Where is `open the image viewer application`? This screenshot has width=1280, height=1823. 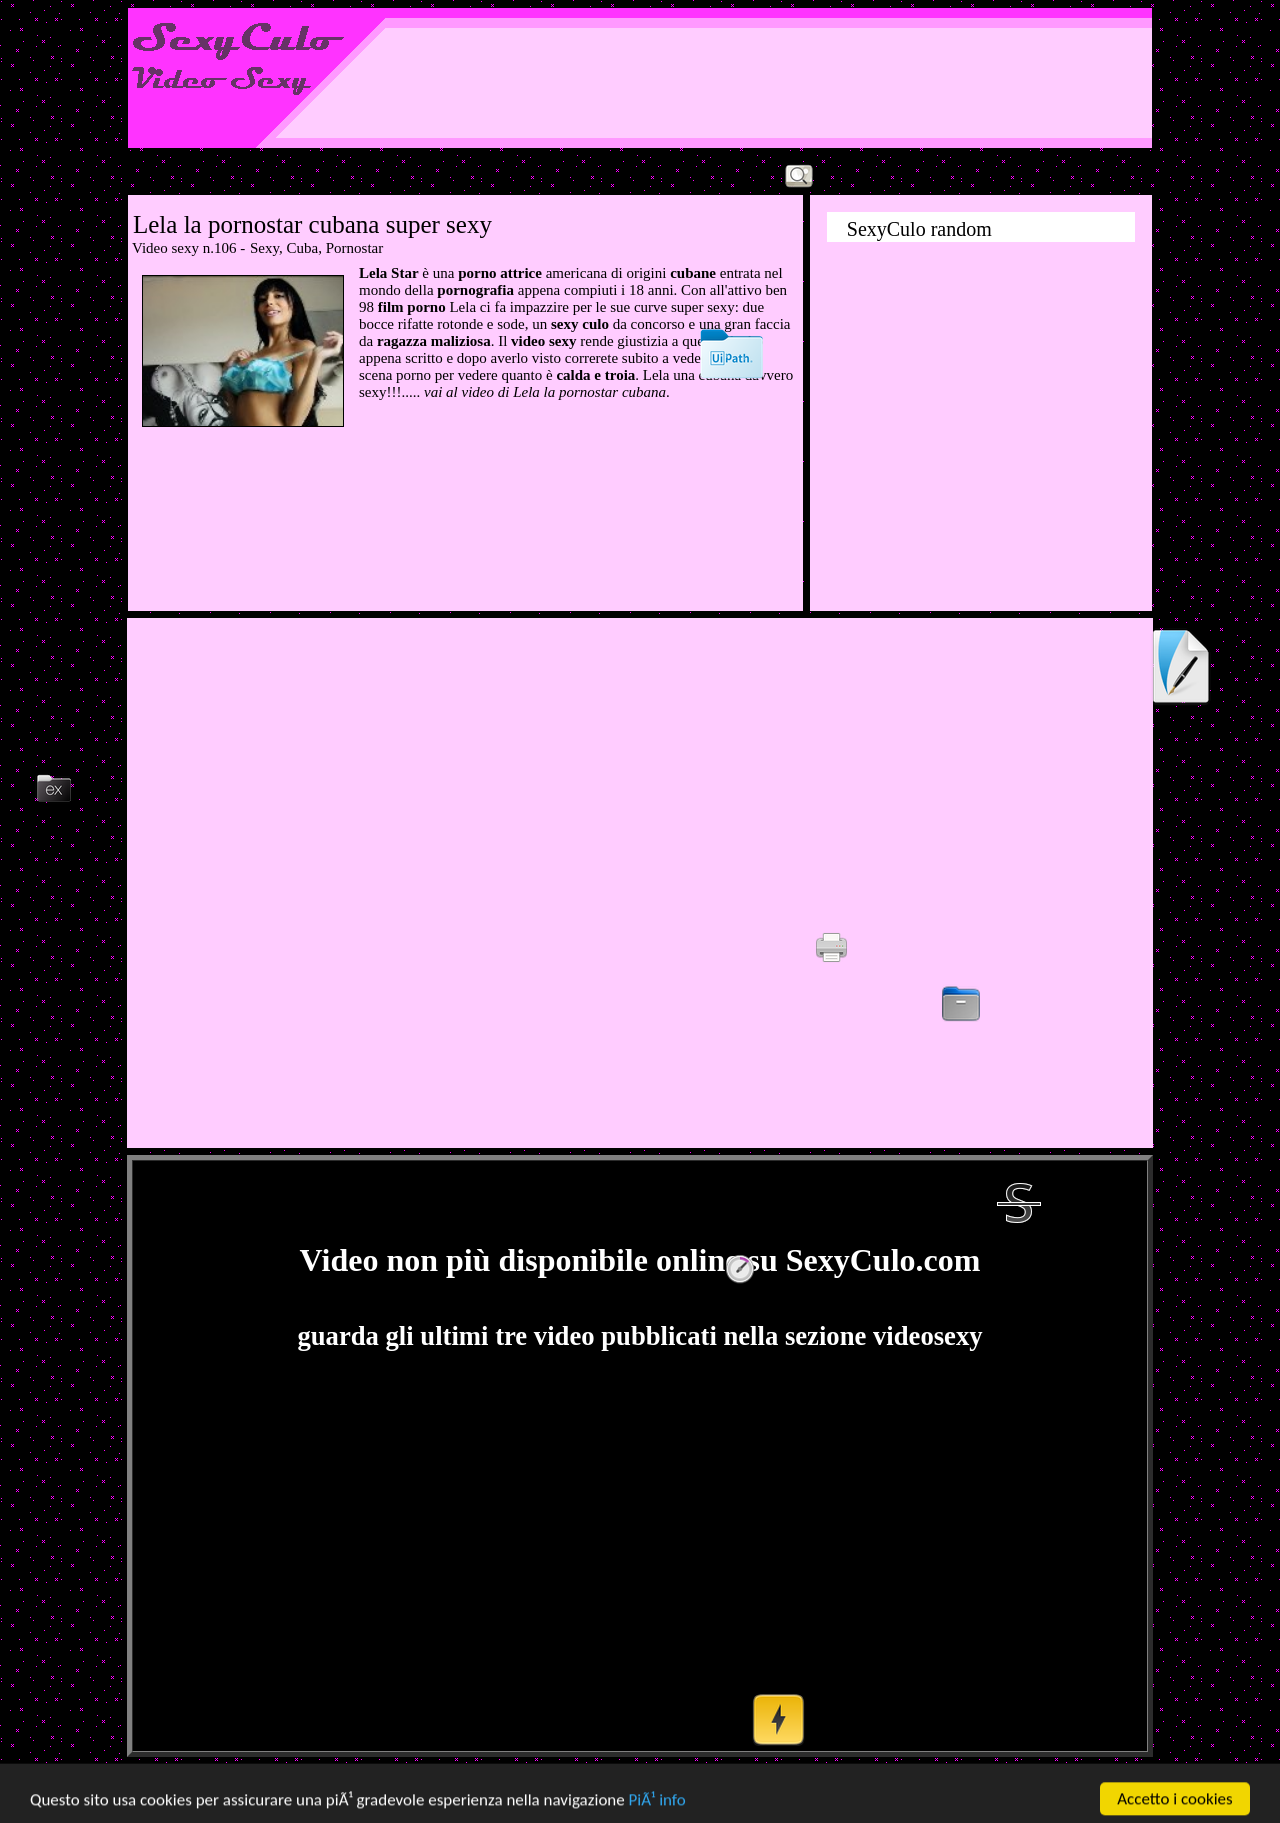 open the image viewer application is located at coordinates (799, 176).